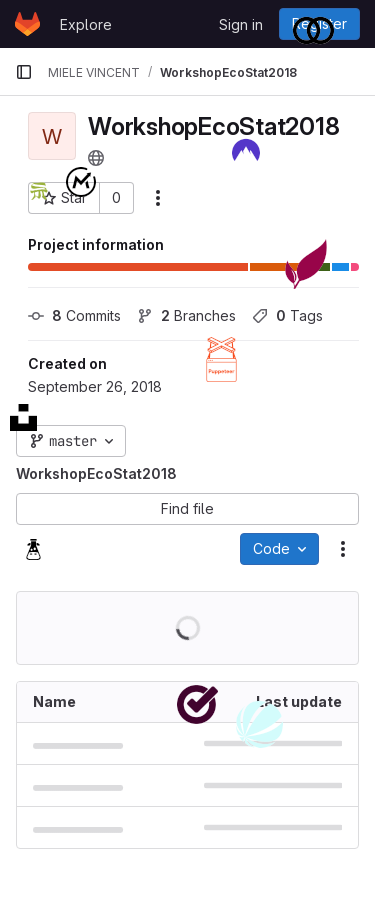  Describe the element at coordinates (306, 264) in the screenshot. I see `open paperless-ngx document management app` at that location.